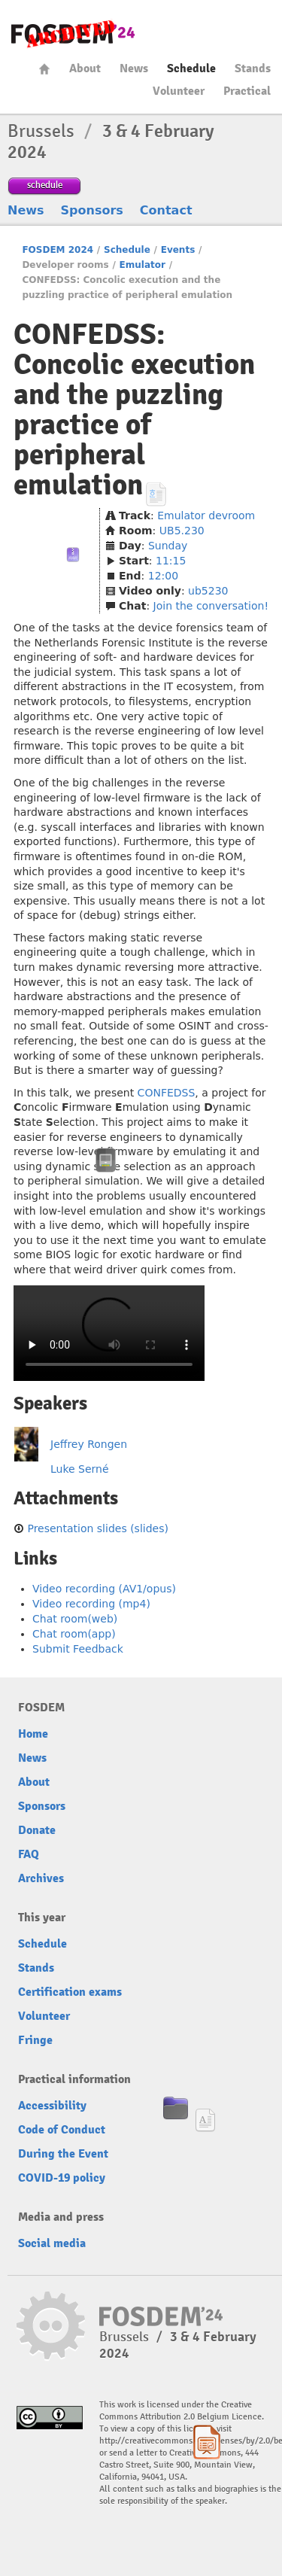 This screenshot has height=2576, width=282. What do you see at coordinates (73, 555) in the screenshot?
I see `a compressed RAR archive file` at bounding box center [73, 555].